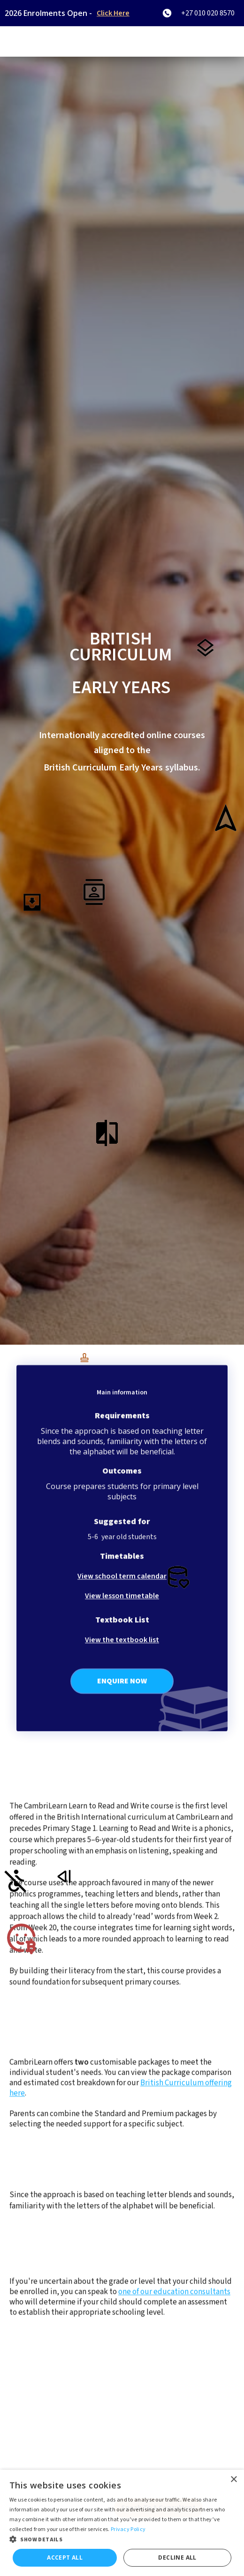 The image size is (244, 2576). Describe the element at coordinates (32, 902) in the screenshot. I see `move message to inbox` at that location.